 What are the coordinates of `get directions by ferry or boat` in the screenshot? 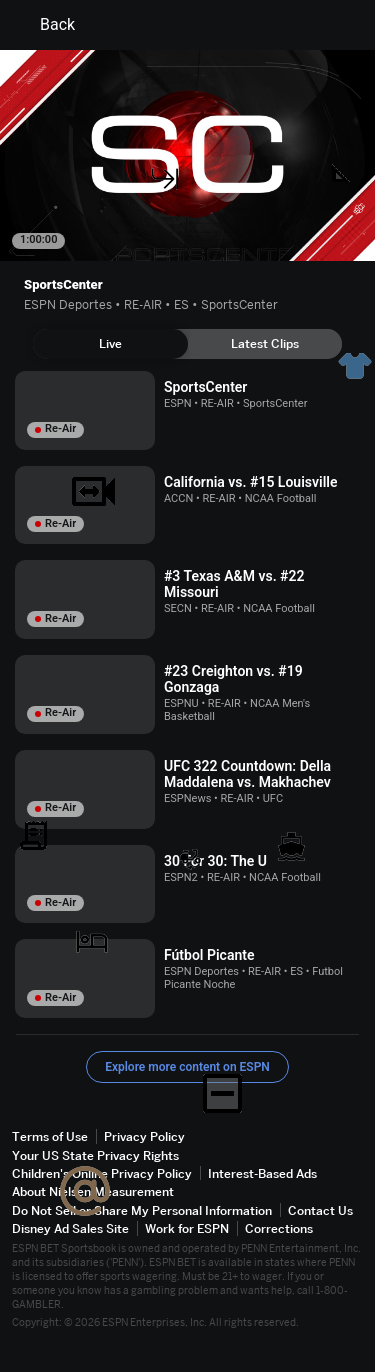 It's located at (291, 846).